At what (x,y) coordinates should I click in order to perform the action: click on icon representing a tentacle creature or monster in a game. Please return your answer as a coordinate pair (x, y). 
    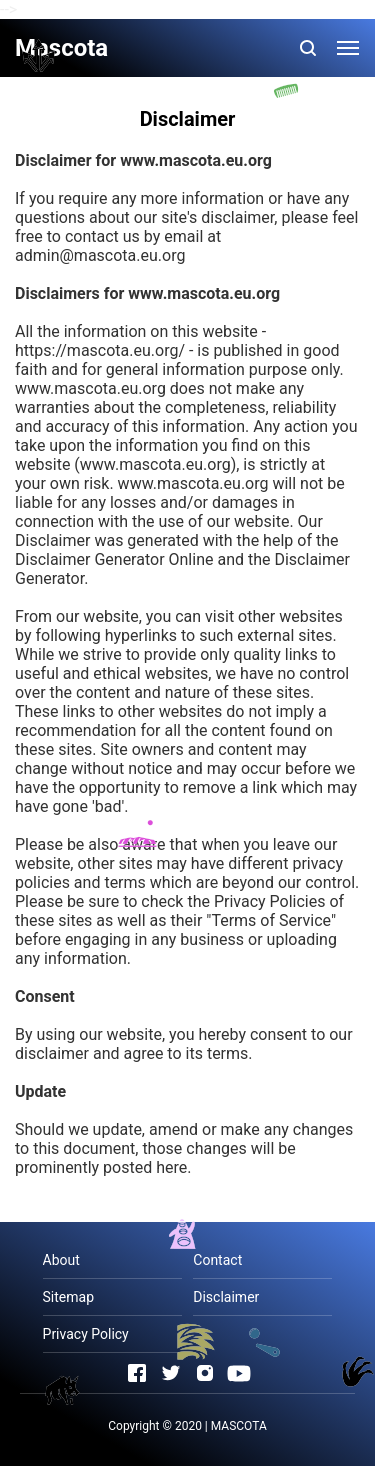
    Looking at the image, I should click on (182, 1233).